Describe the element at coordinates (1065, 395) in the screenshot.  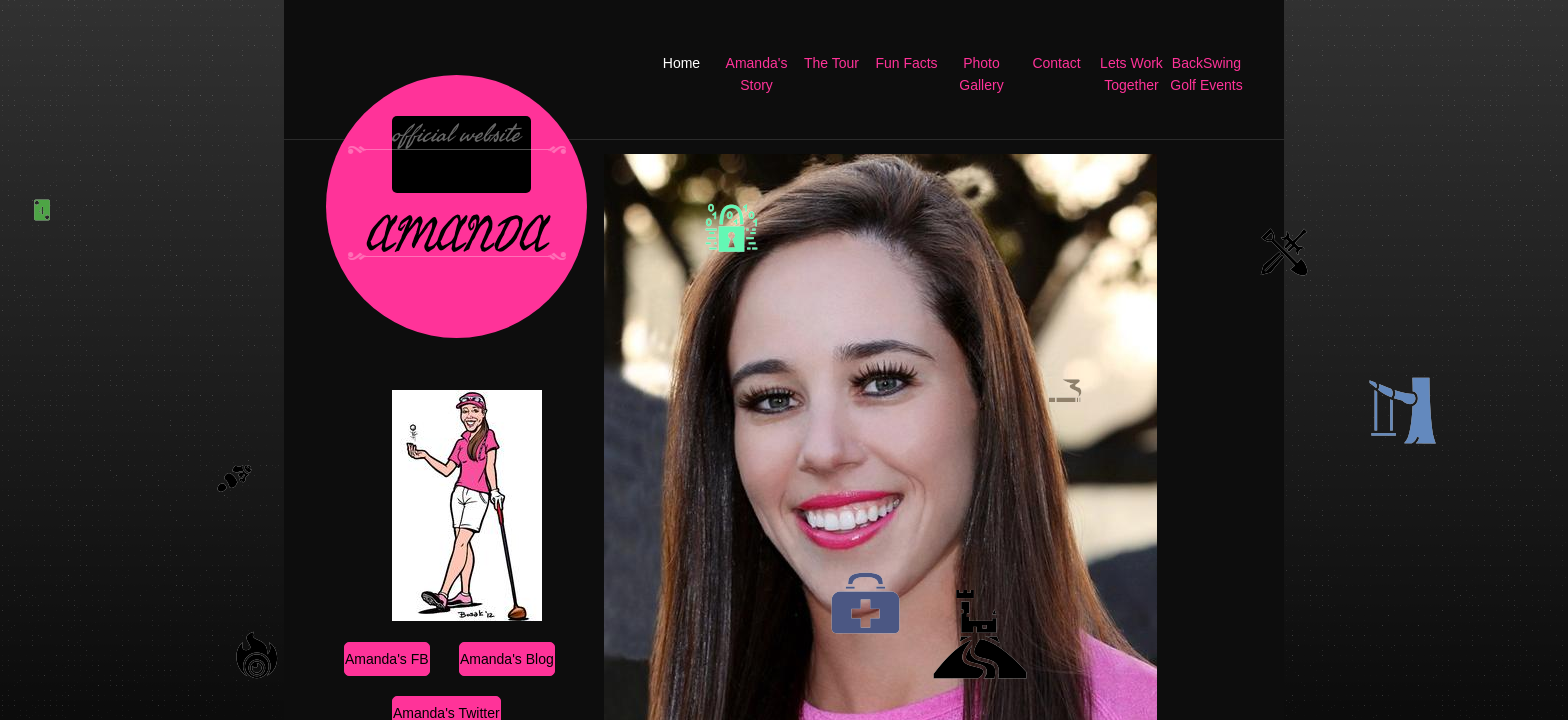
I see `indicates a designated smoking area` at that location.